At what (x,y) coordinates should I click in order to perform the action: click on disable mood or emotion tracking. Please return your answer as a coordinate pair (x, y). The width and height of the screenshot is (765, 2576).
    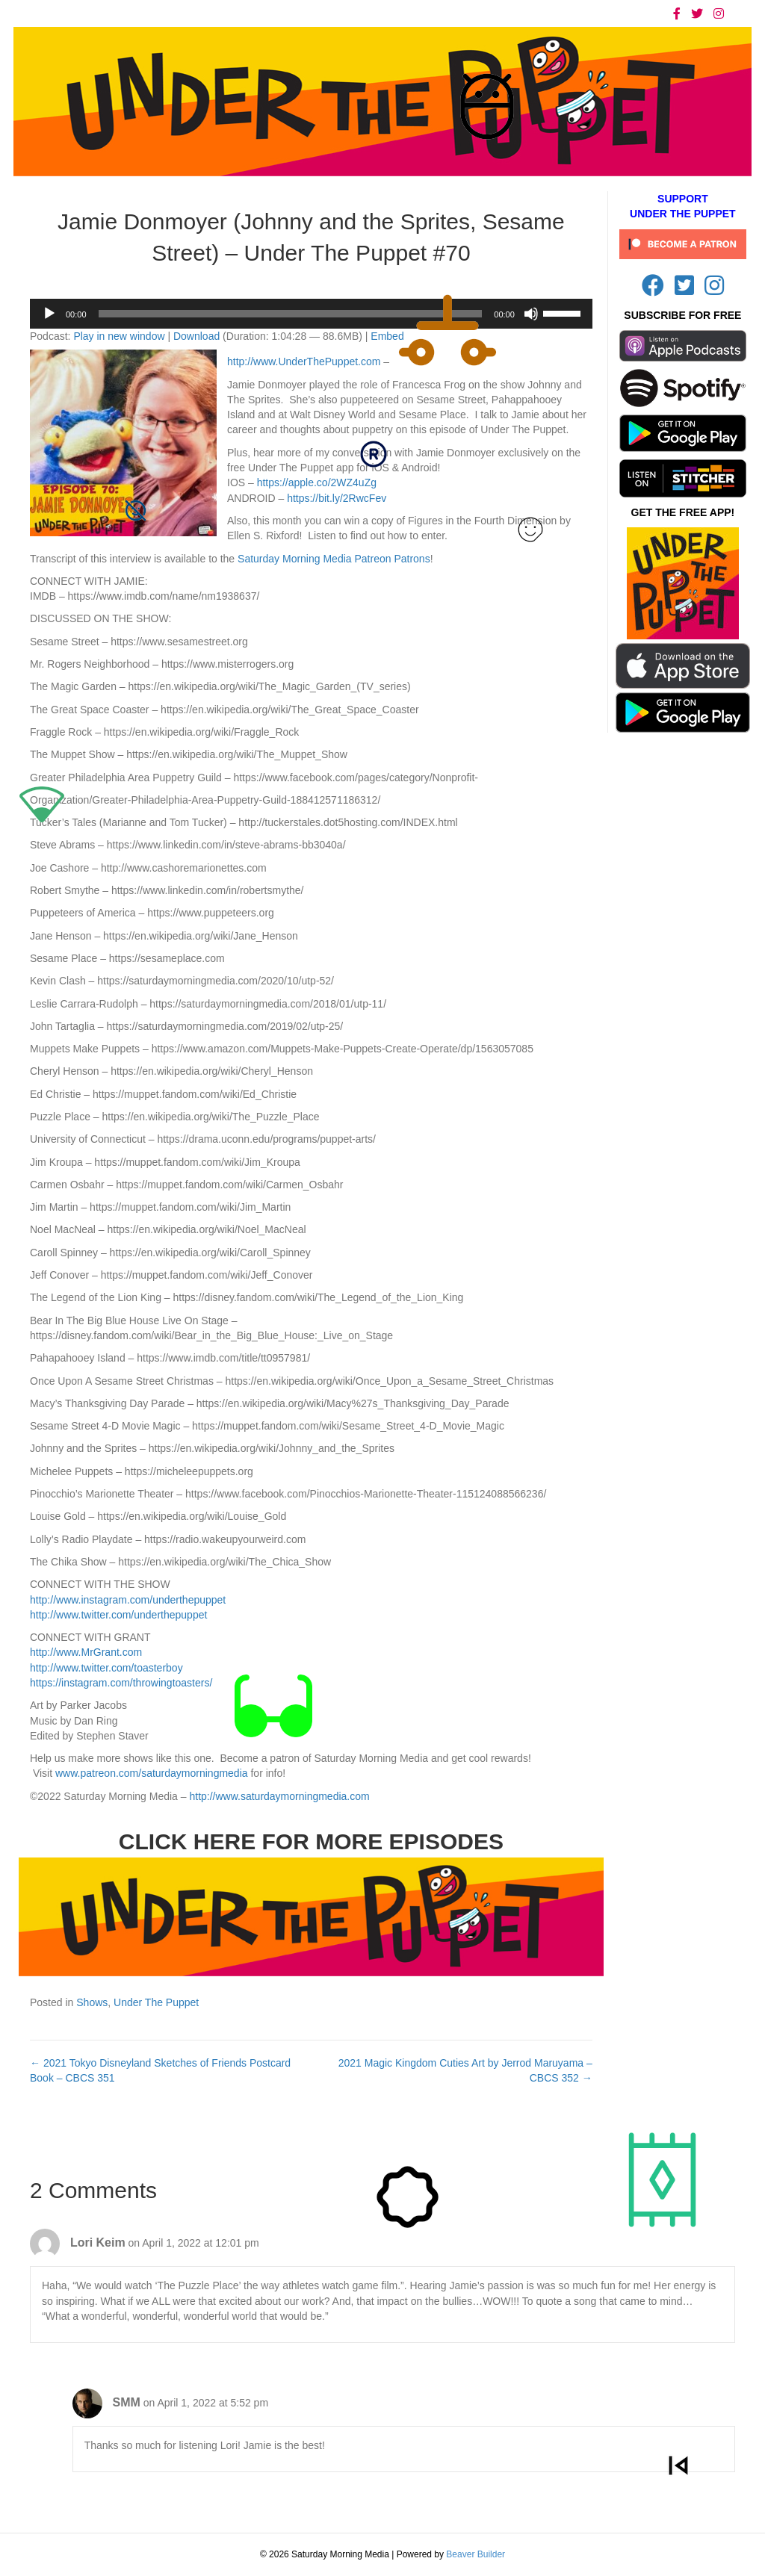
    Looking at the image, I should click on (135, 510).